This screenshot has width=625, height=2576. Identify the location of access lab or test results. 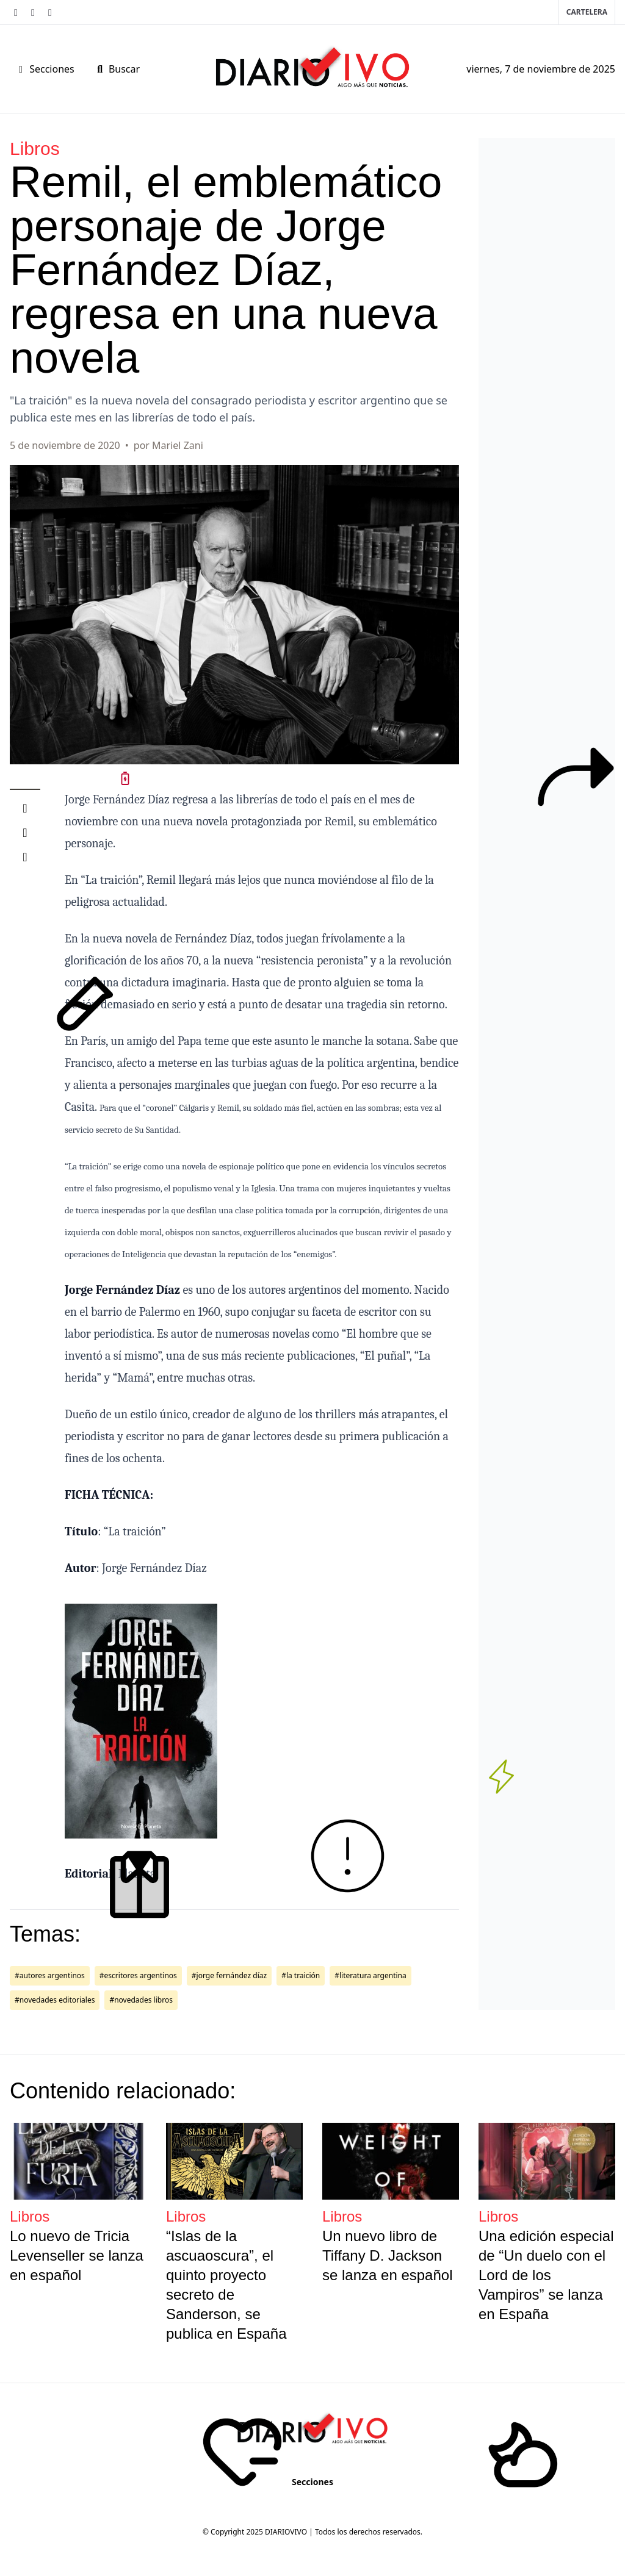
(84, 1003).